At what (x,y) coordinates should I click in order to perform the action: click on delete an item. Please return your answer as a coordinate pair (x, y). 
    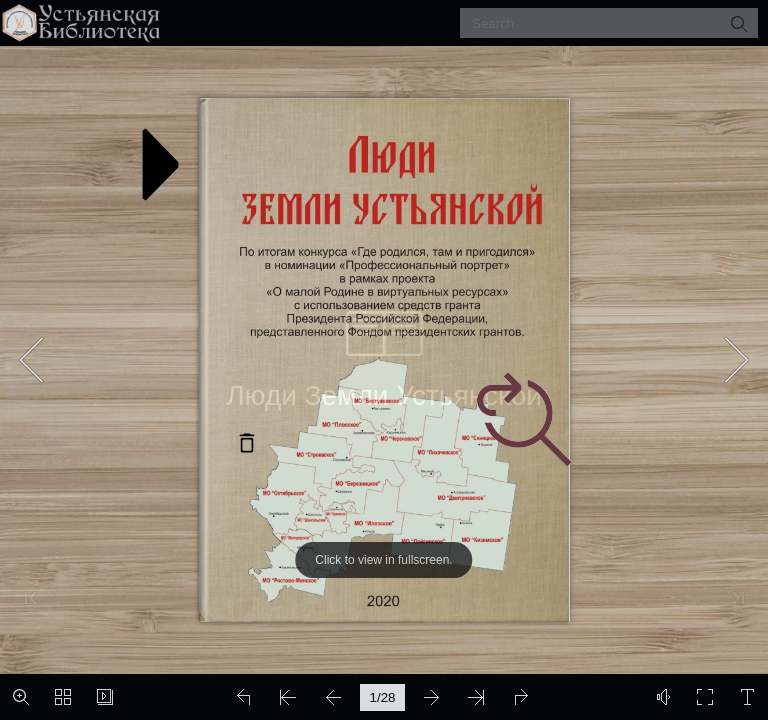
    Looking at the image, I should click on (247, 443).